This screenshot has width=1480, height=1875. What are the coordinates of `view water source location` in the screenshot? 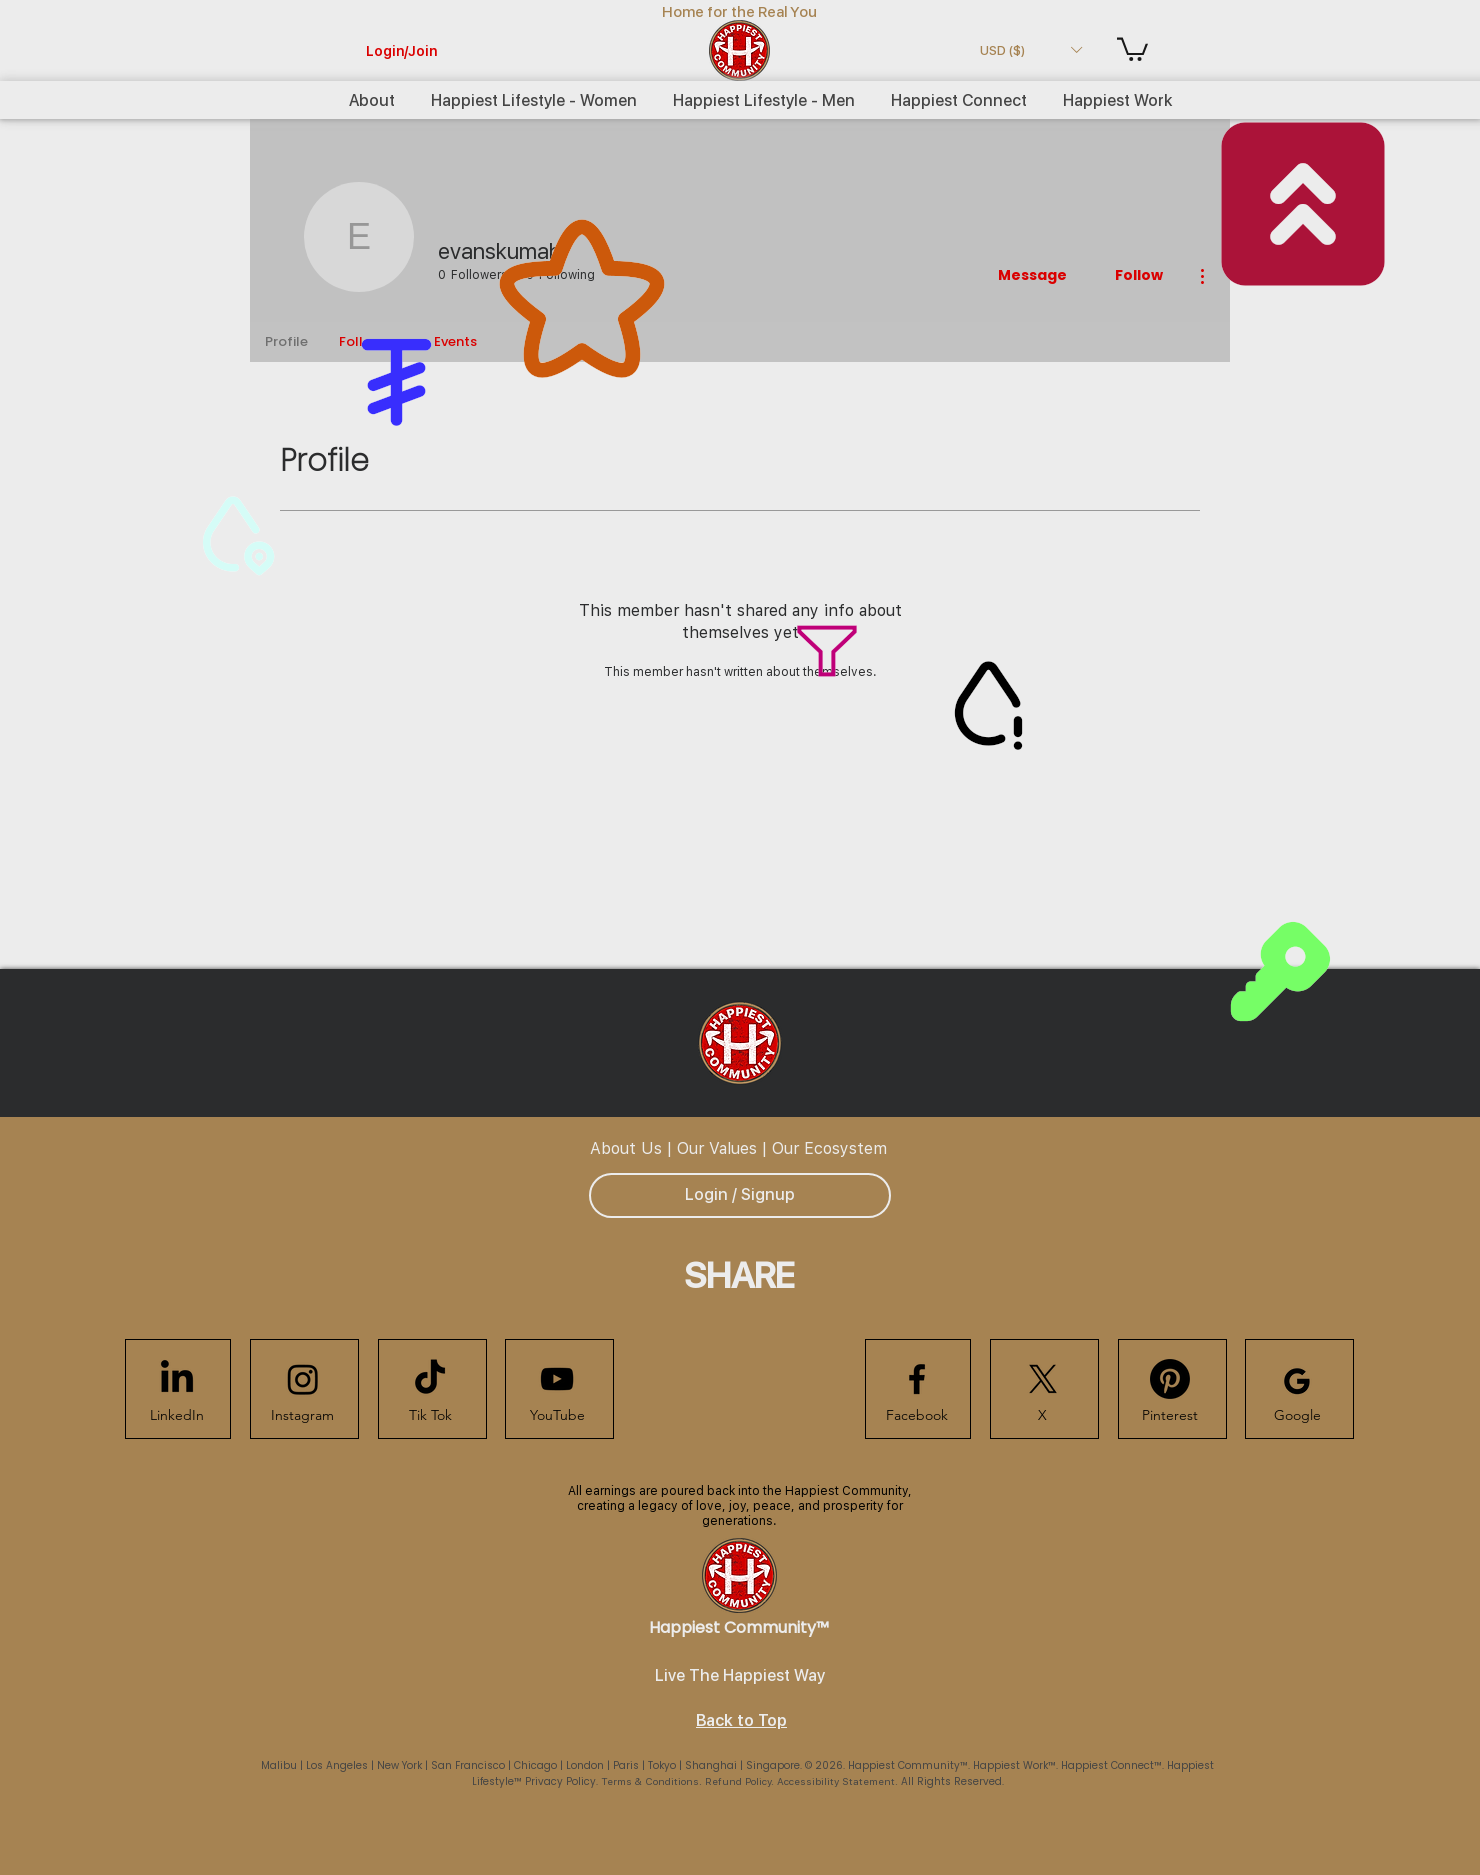 It's located at (233, 534).